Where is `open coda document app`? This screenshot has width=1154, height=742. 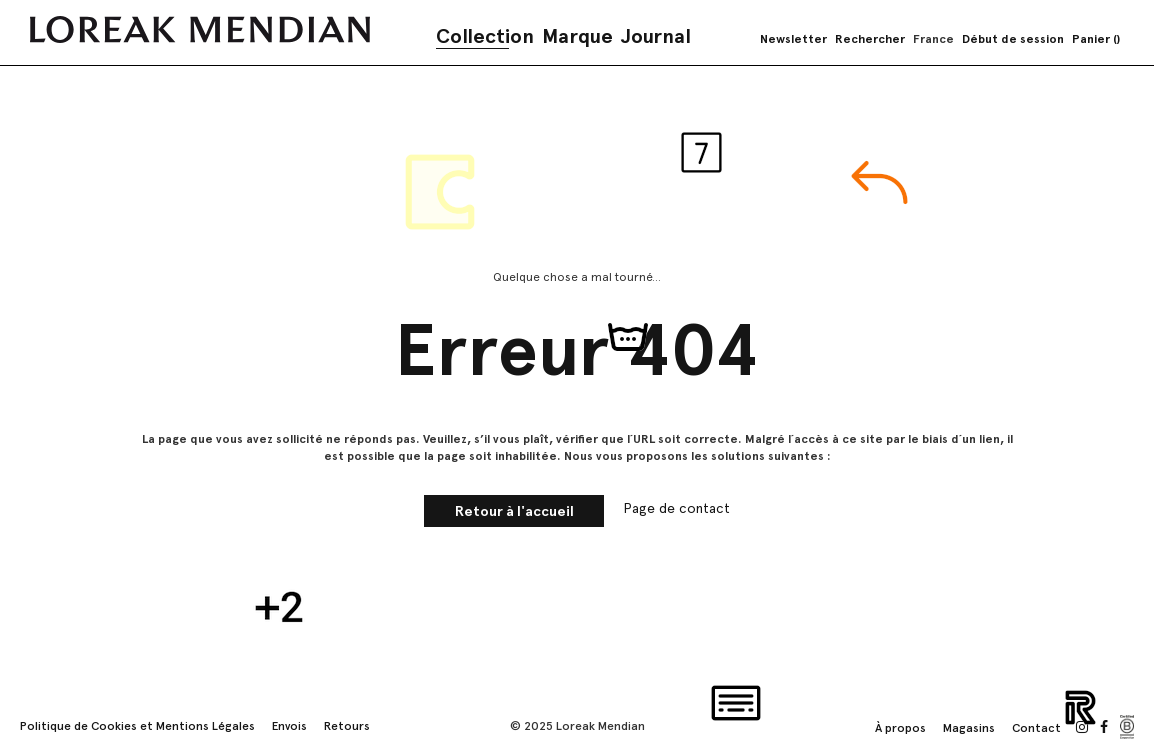
open coda document app is located at coordinates (440, 192).